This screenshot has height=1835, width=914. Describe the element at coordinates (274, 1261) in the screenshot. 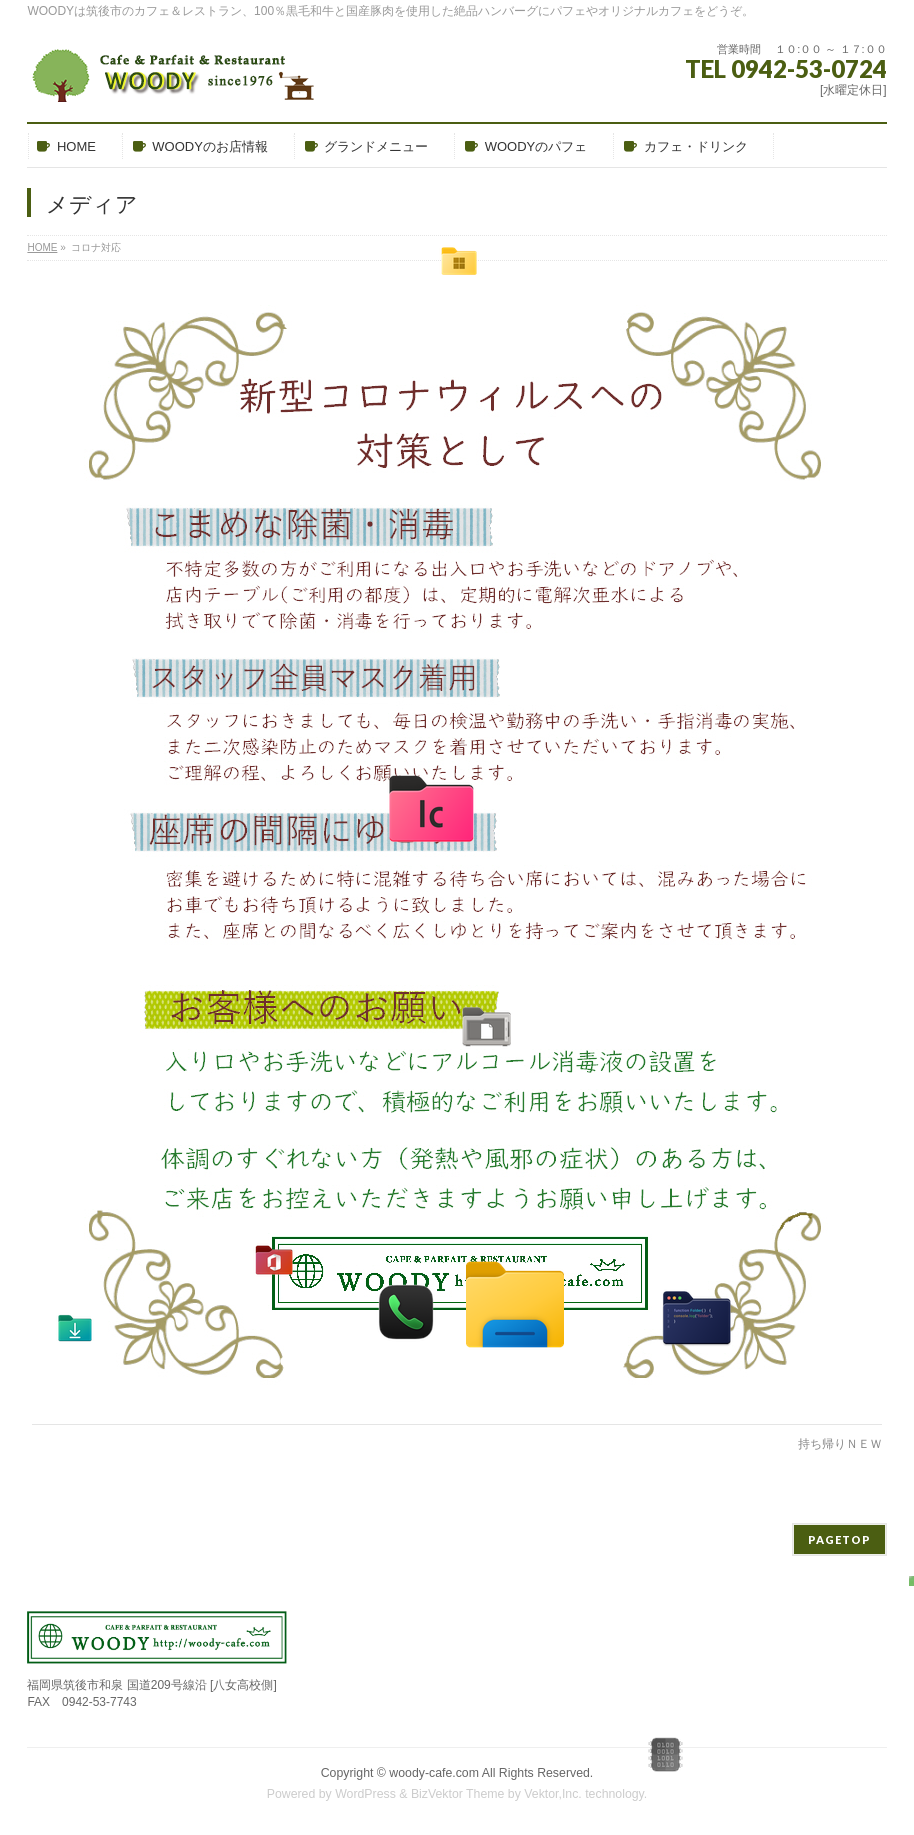

I see `open microsoft office documents folder` at that location.